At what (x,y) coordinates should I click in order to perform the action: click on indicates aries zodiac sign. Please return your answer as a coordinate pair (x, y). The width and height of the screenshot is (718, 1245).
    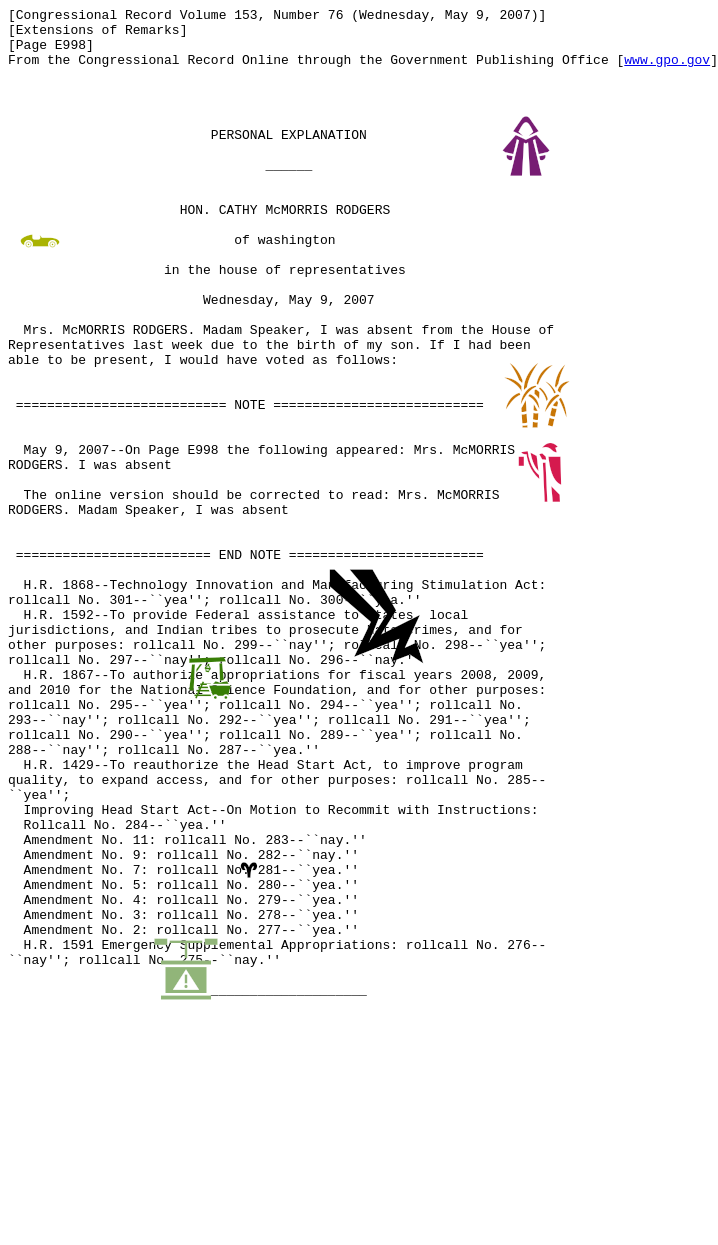
    Looking at the image, I should click on (249, 870).